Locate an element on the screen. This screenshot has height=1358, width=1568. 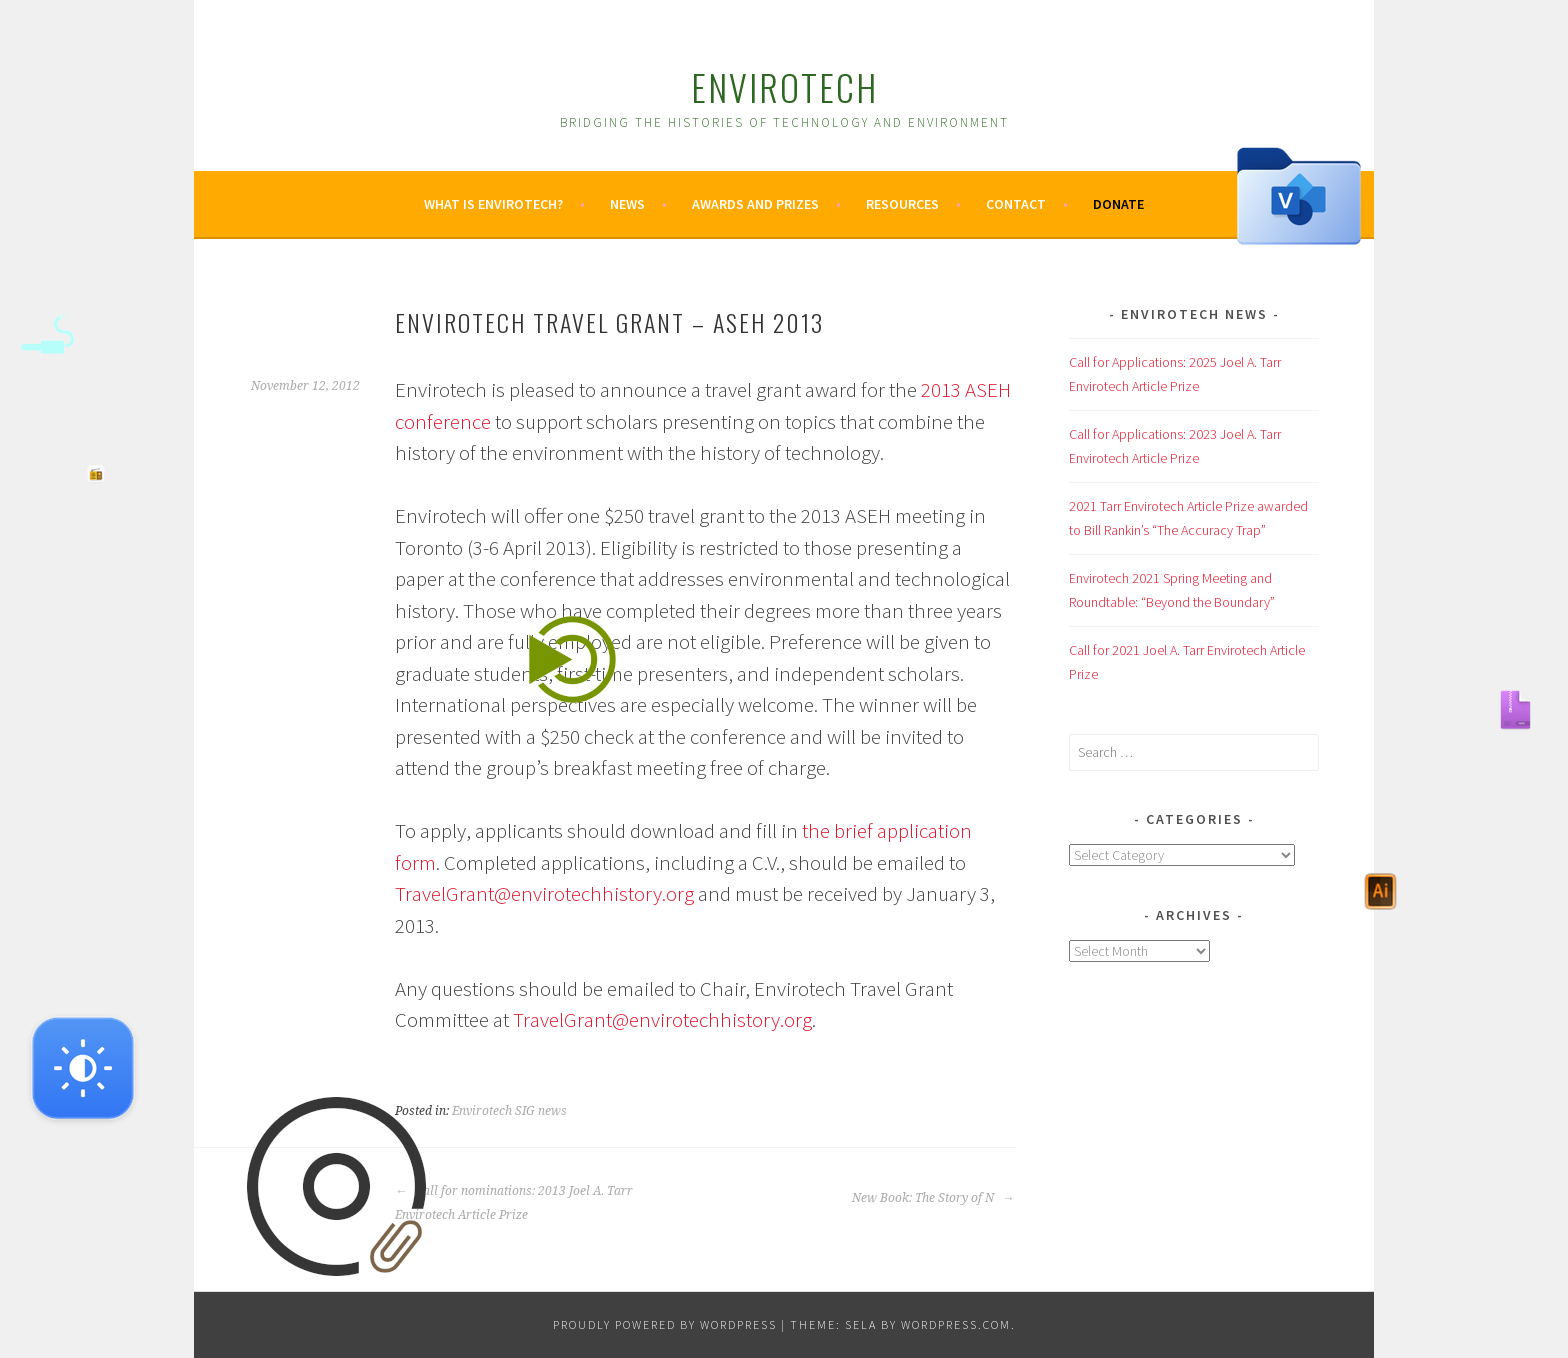
adjust night shift or blue light settings is located at coordinates (83, 1070).